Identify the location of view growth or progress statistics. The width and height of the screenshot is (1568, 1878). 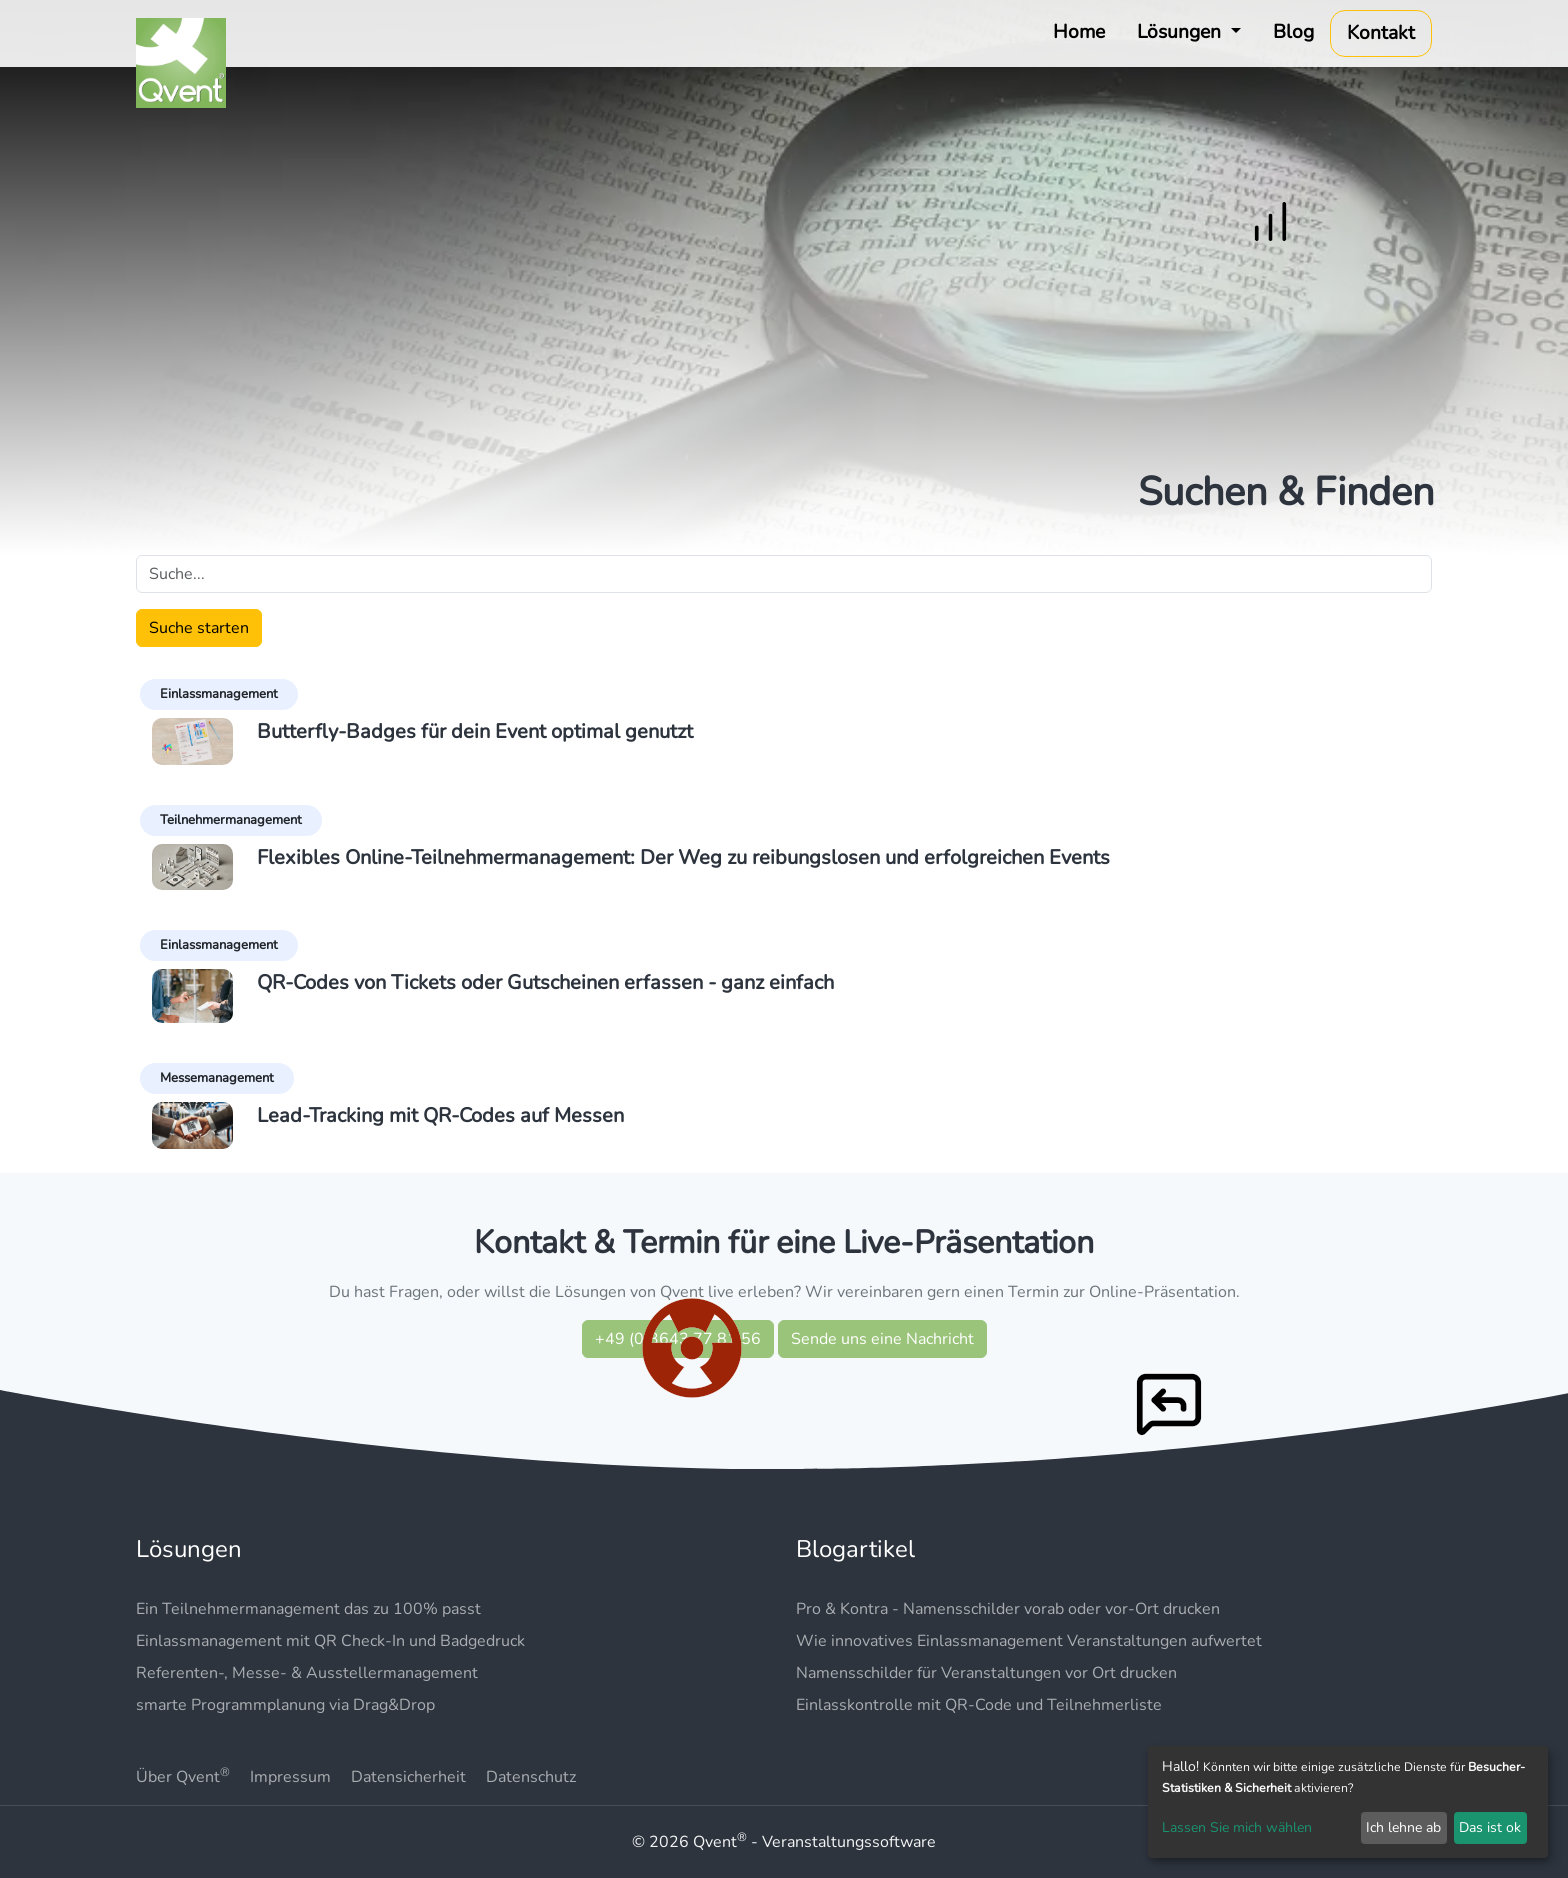
(1270, 221).